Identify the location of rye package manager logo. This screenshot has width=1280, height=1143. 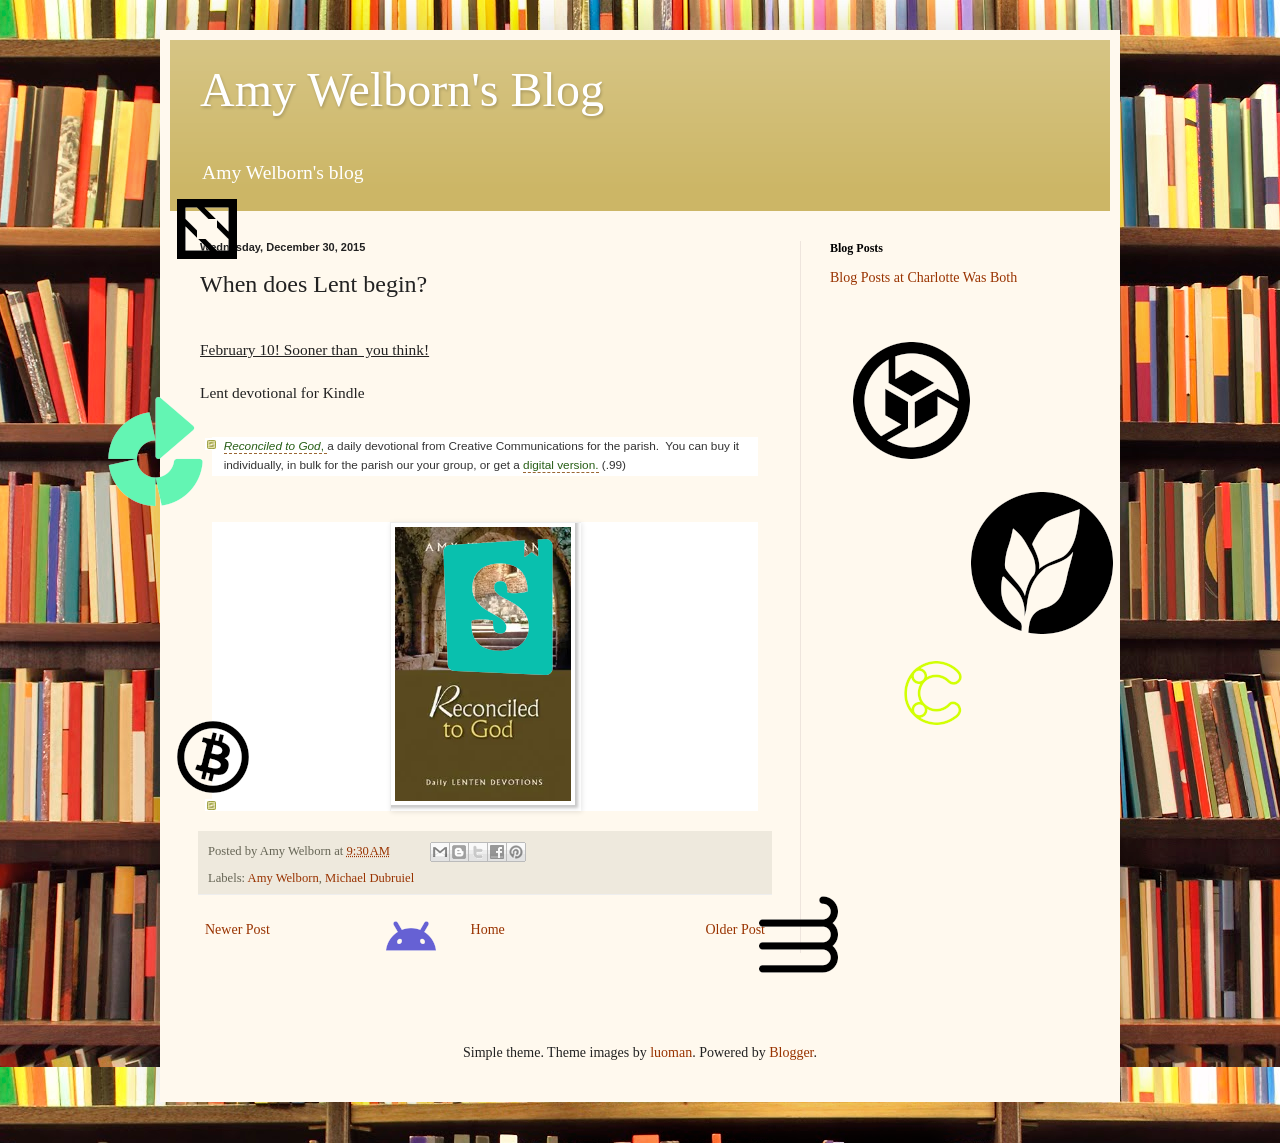
(1042, 563).